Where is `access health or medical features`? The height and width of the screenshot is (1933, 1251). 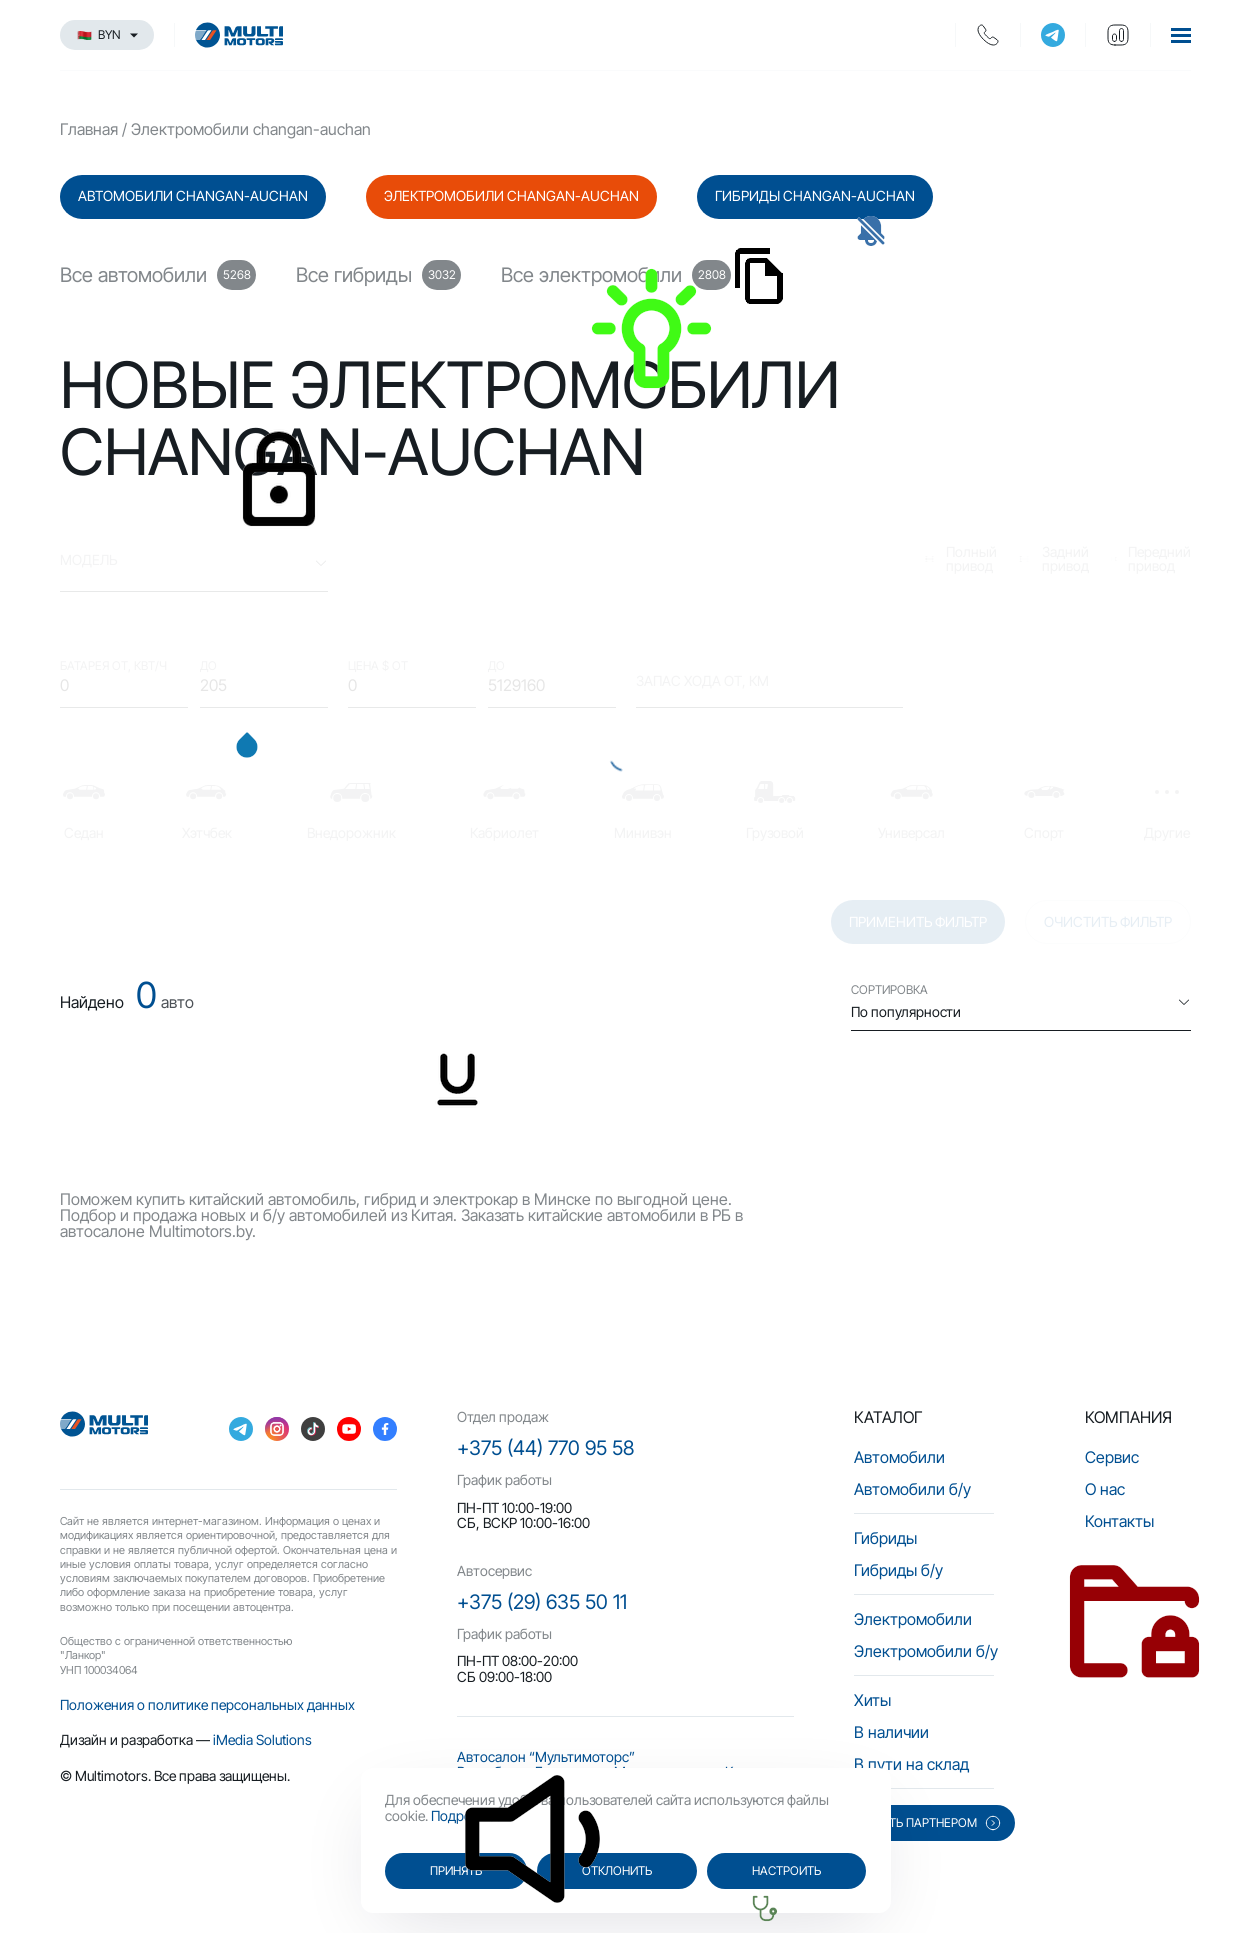 access health or medical features is located at coordinates (763, 1907).